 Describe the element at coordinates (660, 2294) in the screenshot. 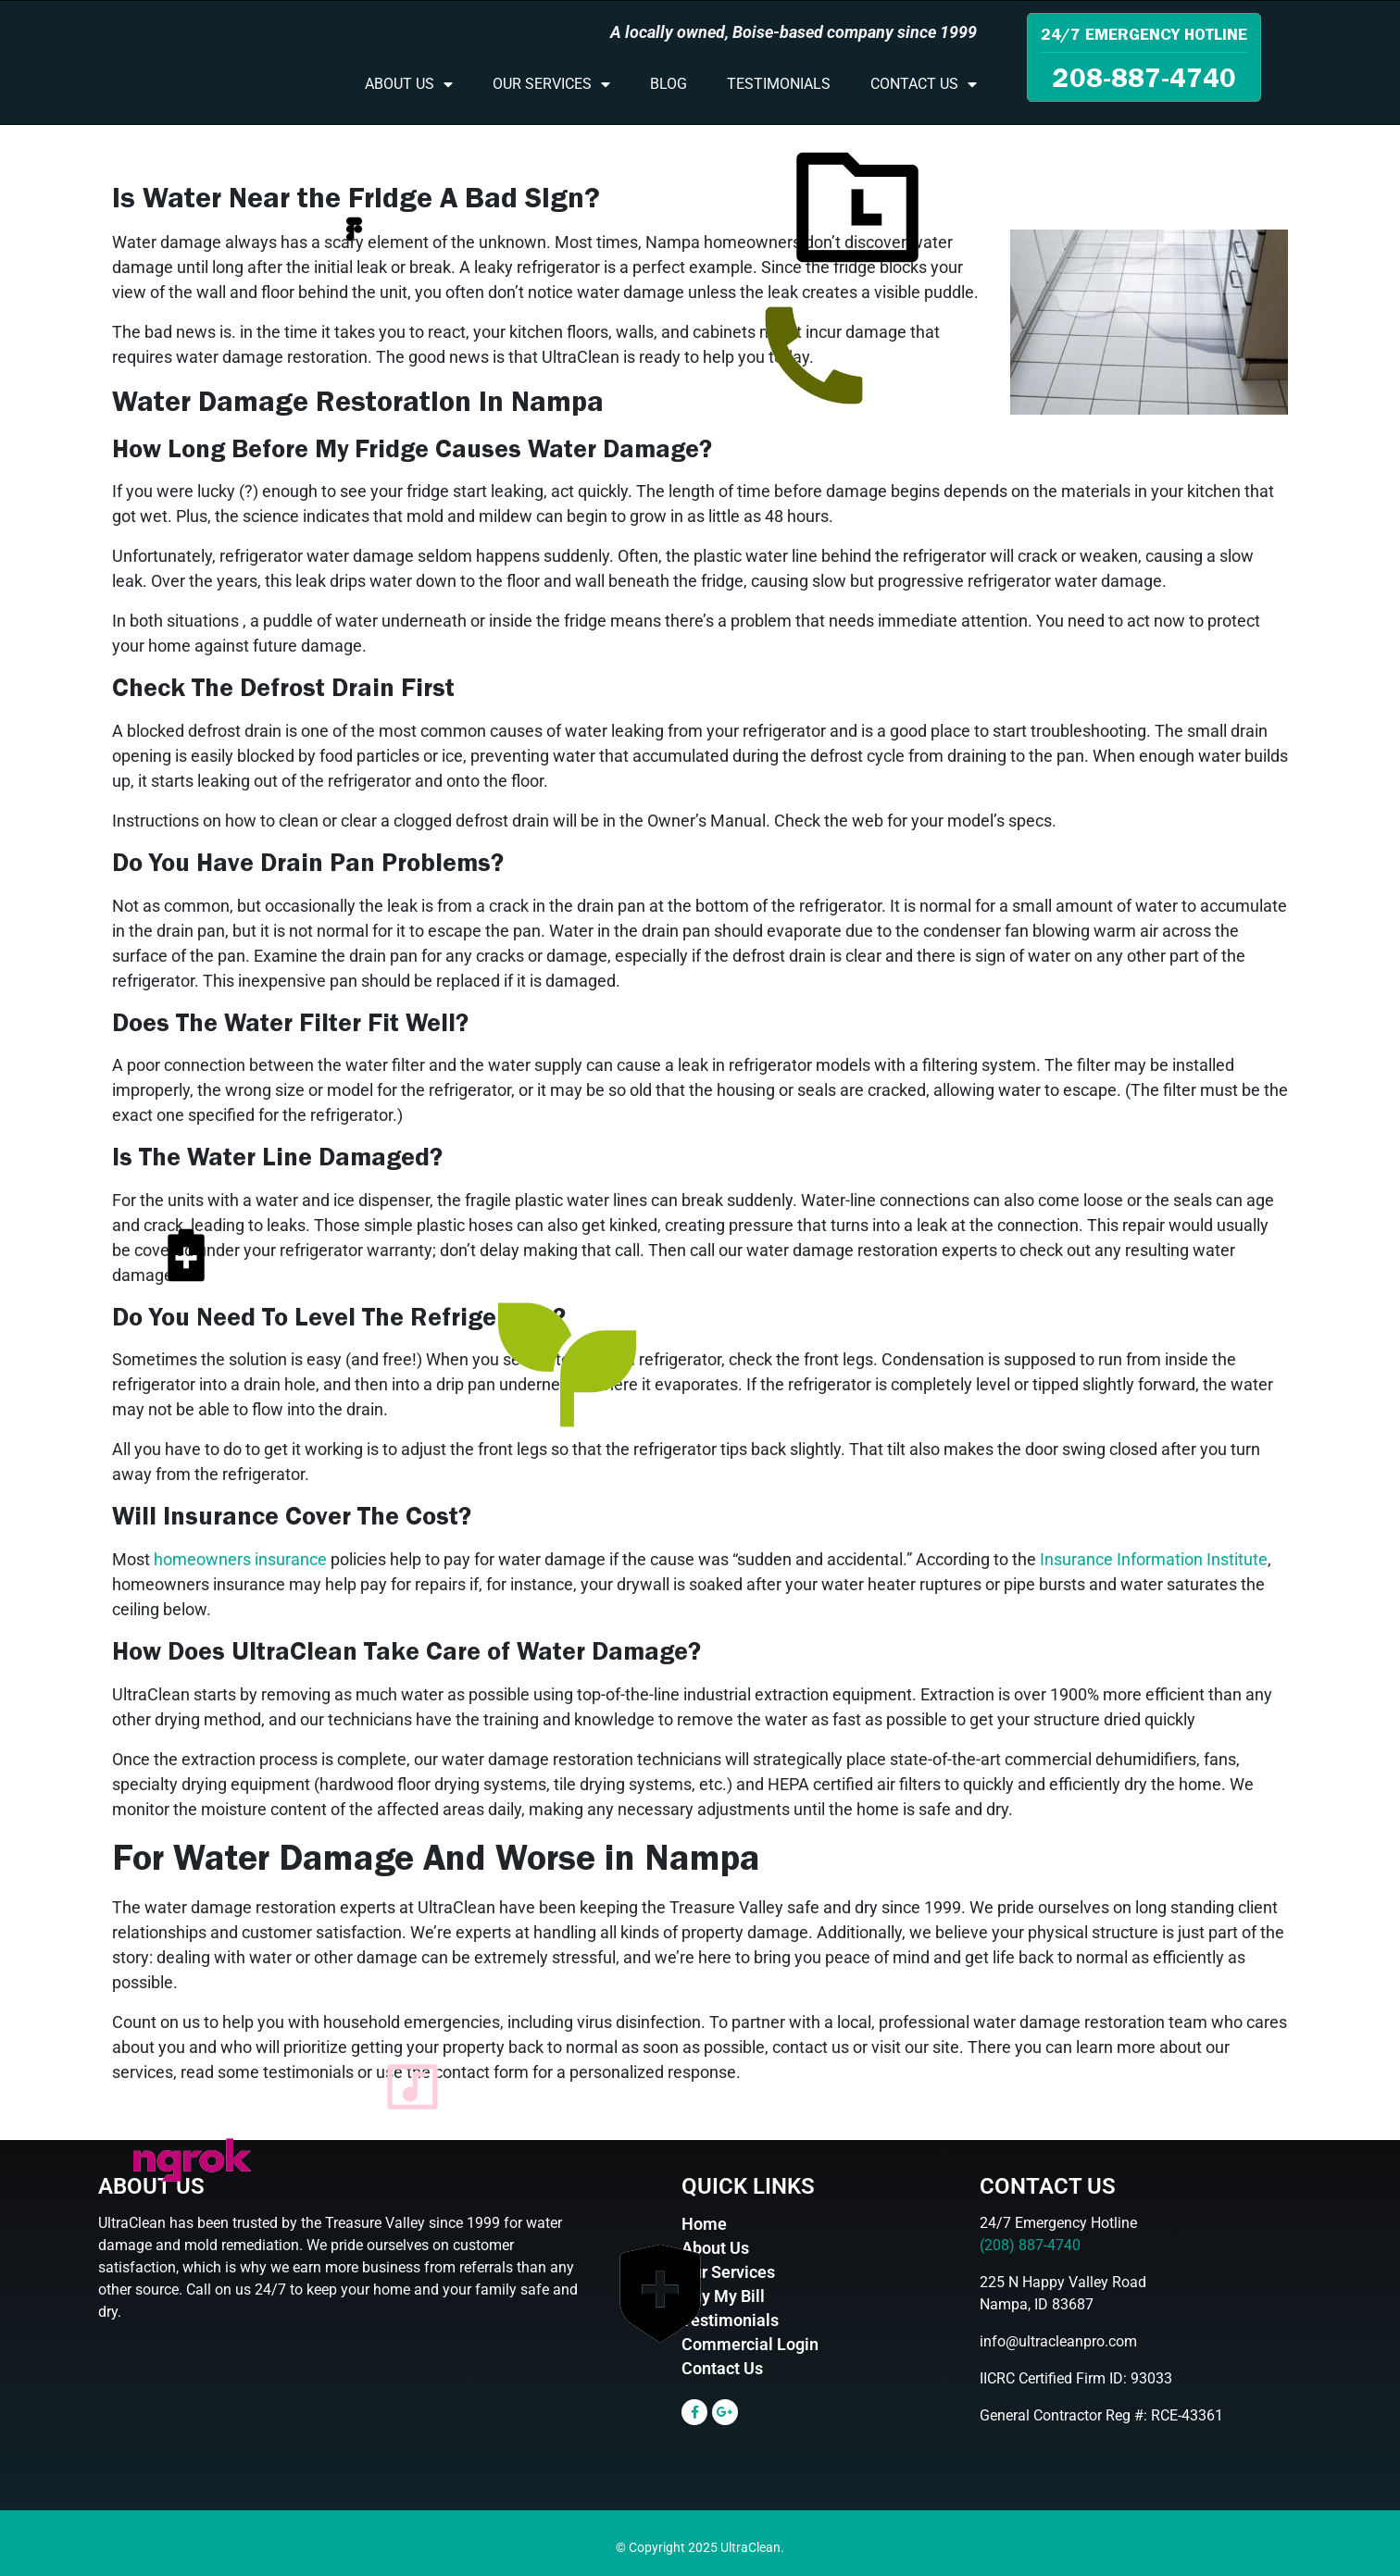

I see `indicates health or medical protection status` at that location.